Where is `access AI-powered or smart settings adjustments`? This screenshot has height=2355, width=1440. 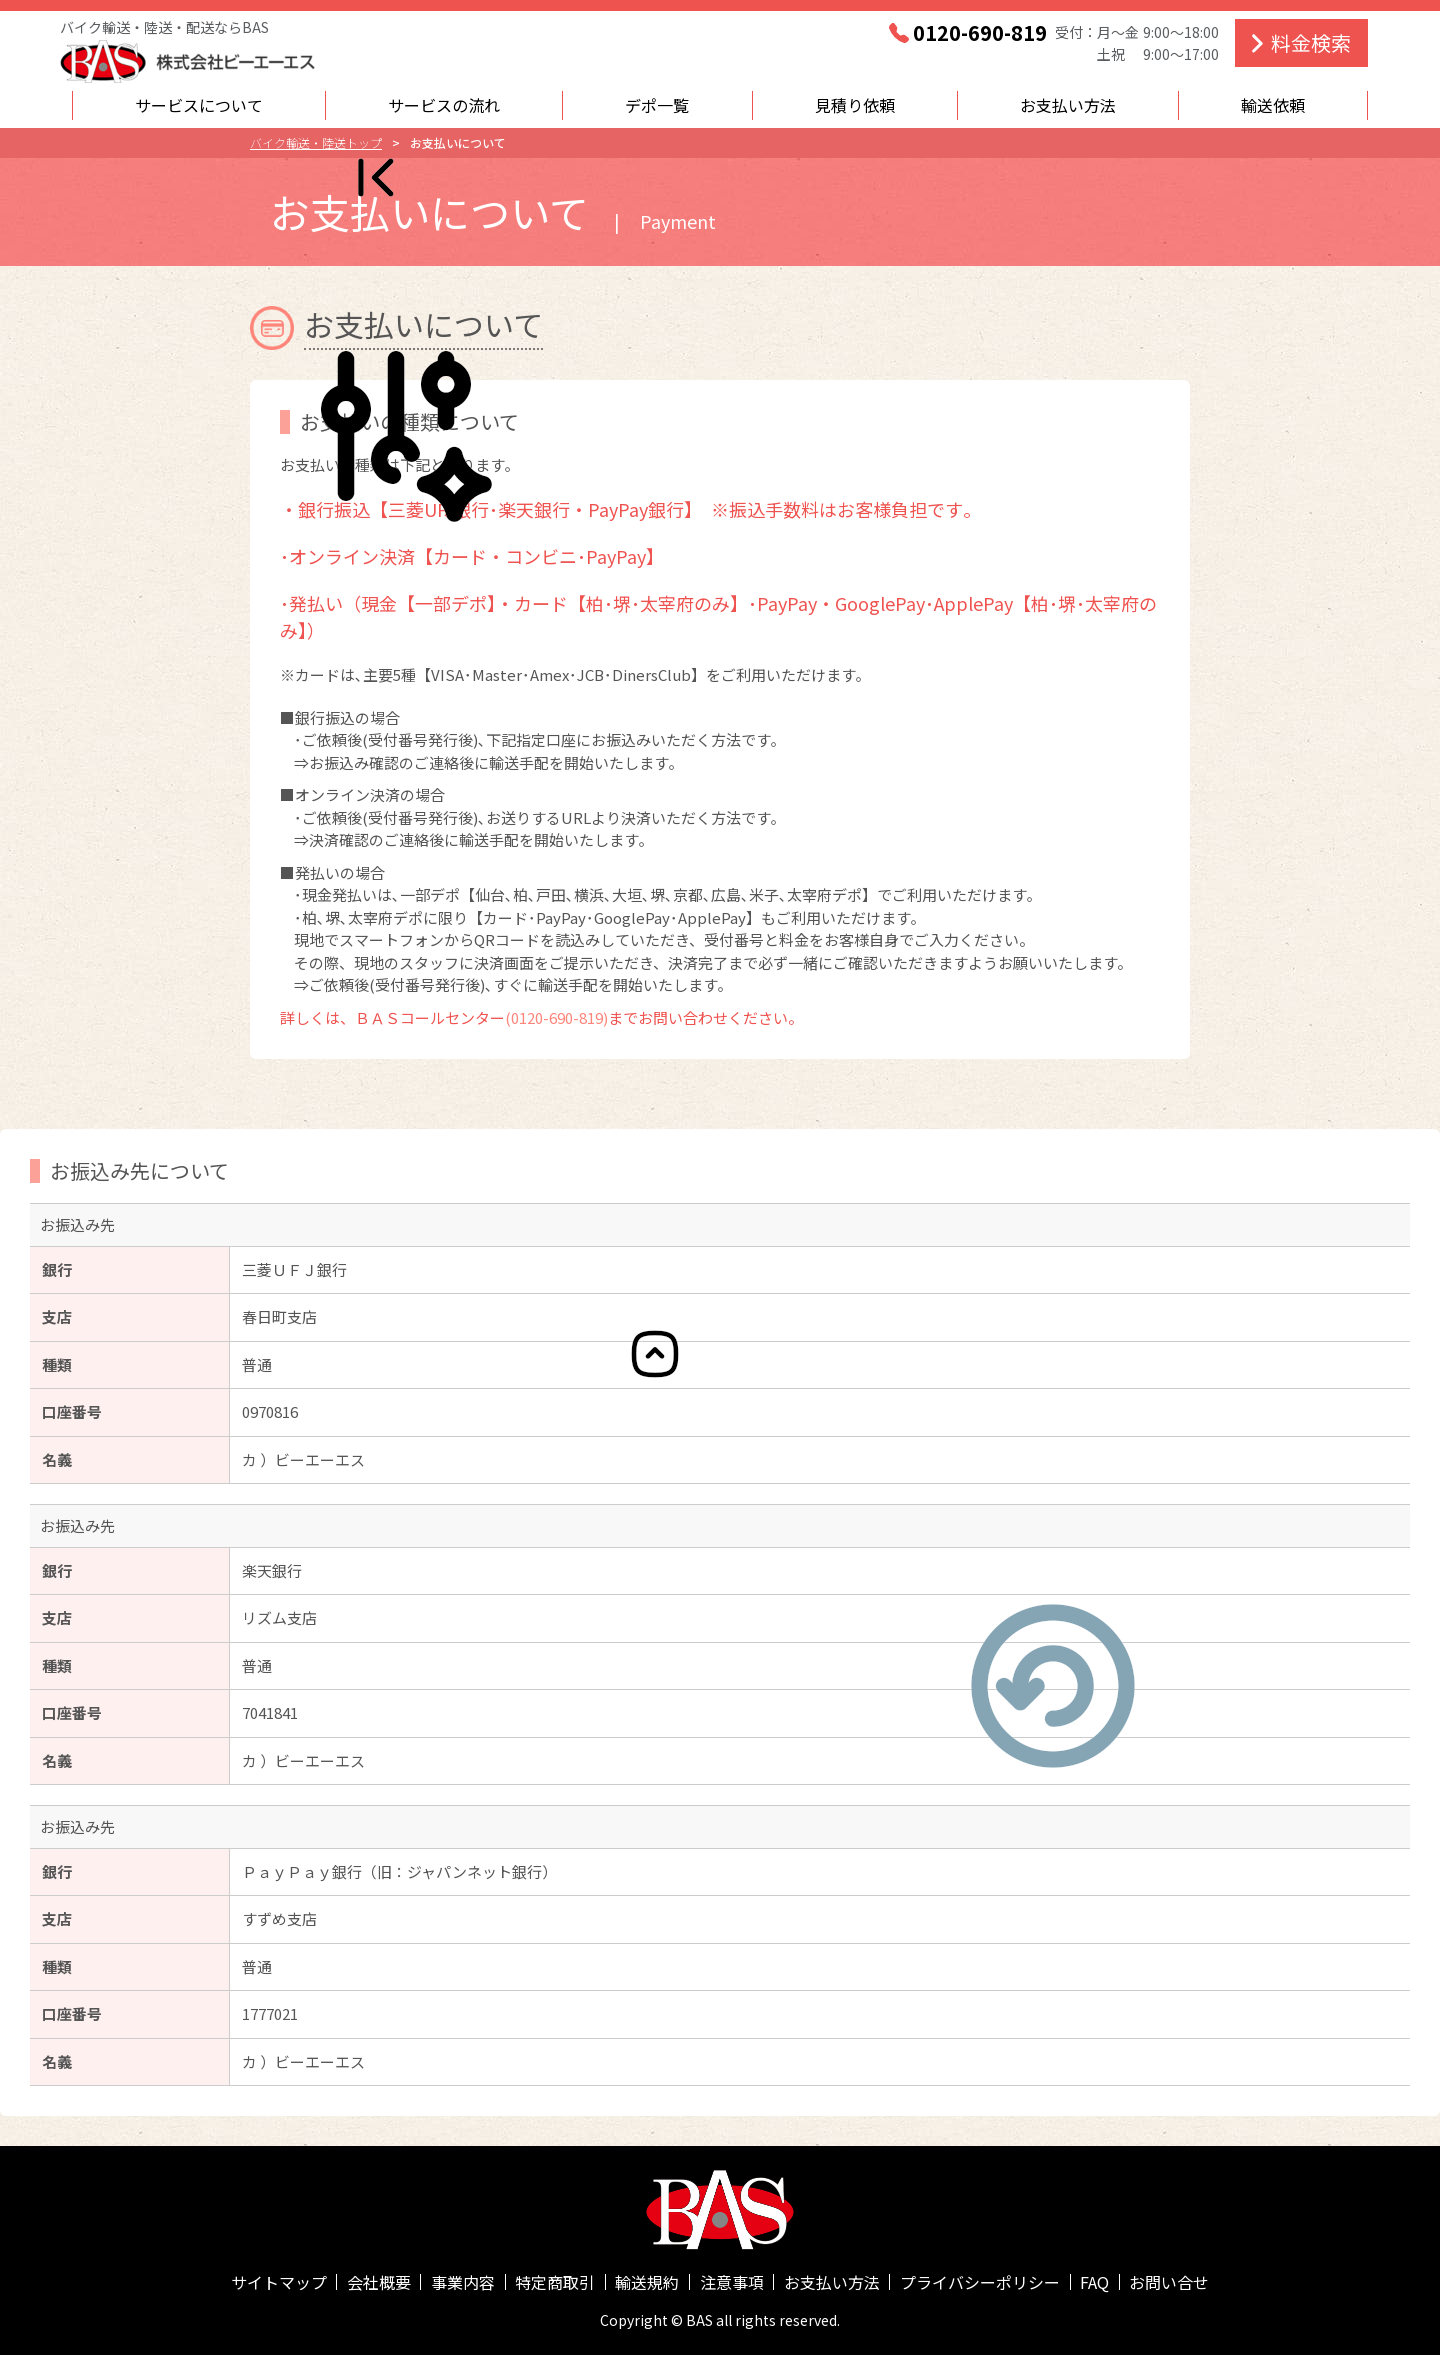
access AI-powered or smart settings adjustments is located at coordinates (396, 426).